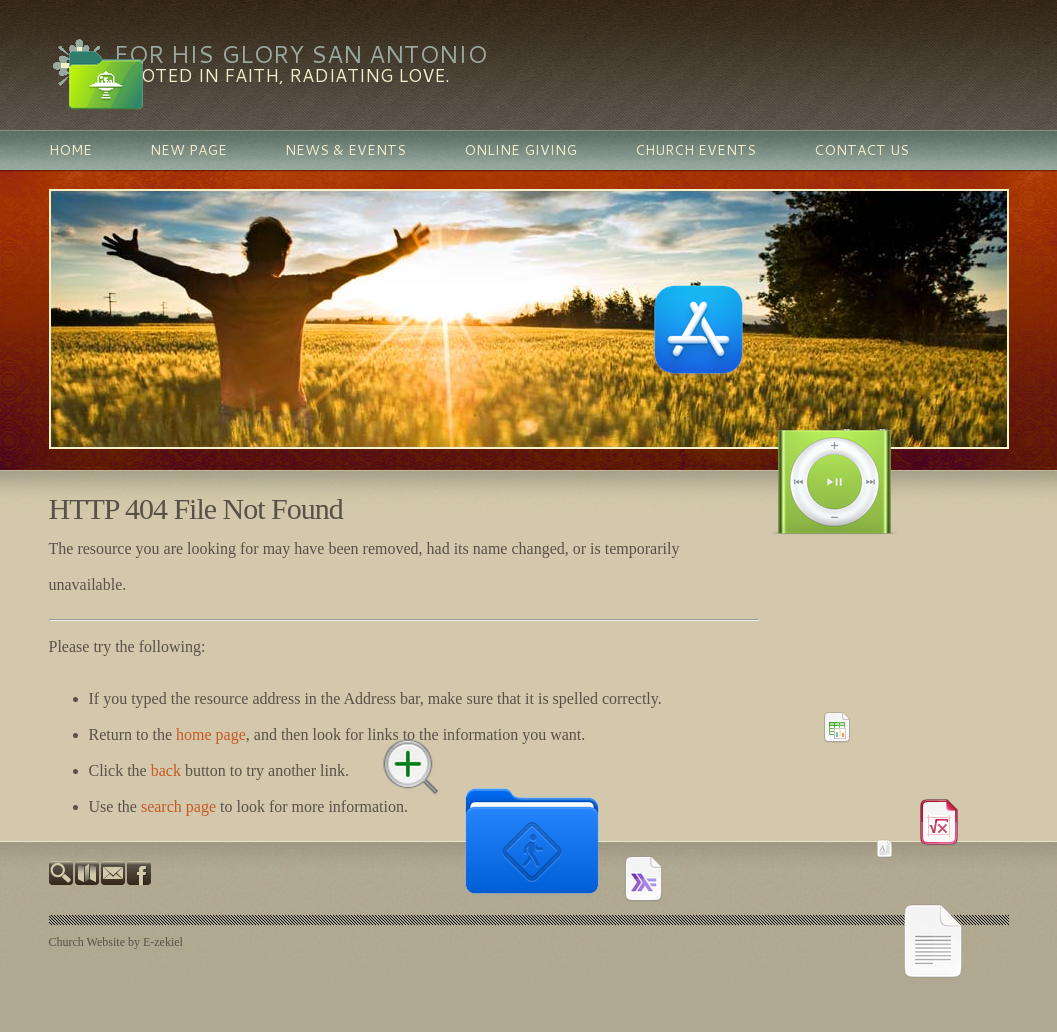  What do you see at coordinates (411, 767) in the screenshot?
I see `zoom to fit content within the current view` at bounding box center [411, 767].